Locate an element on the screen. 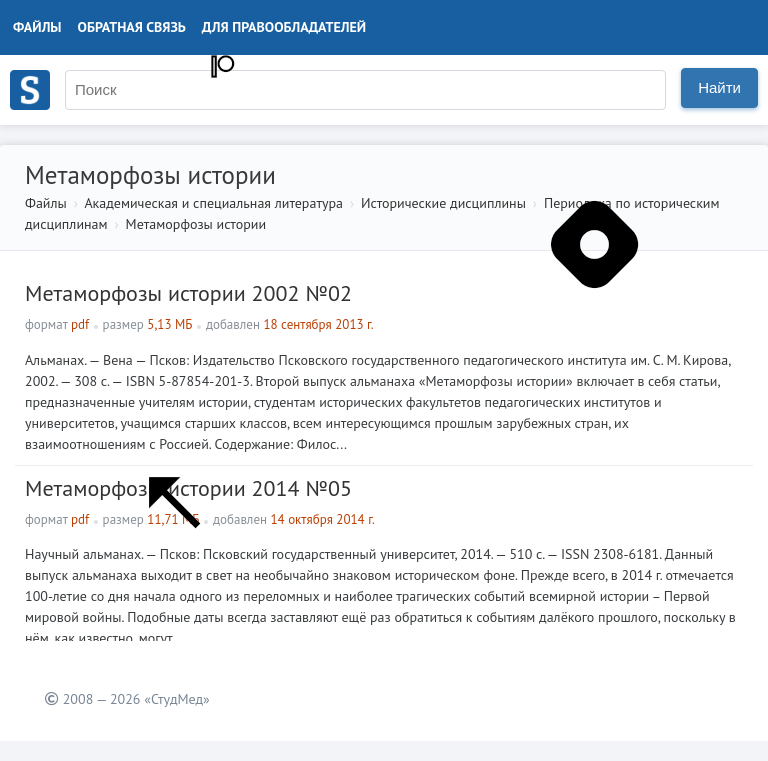 Image resolution: width=768 pixels, height=761 pixels. link to Patreon profile is located at coordinates (222, 66).